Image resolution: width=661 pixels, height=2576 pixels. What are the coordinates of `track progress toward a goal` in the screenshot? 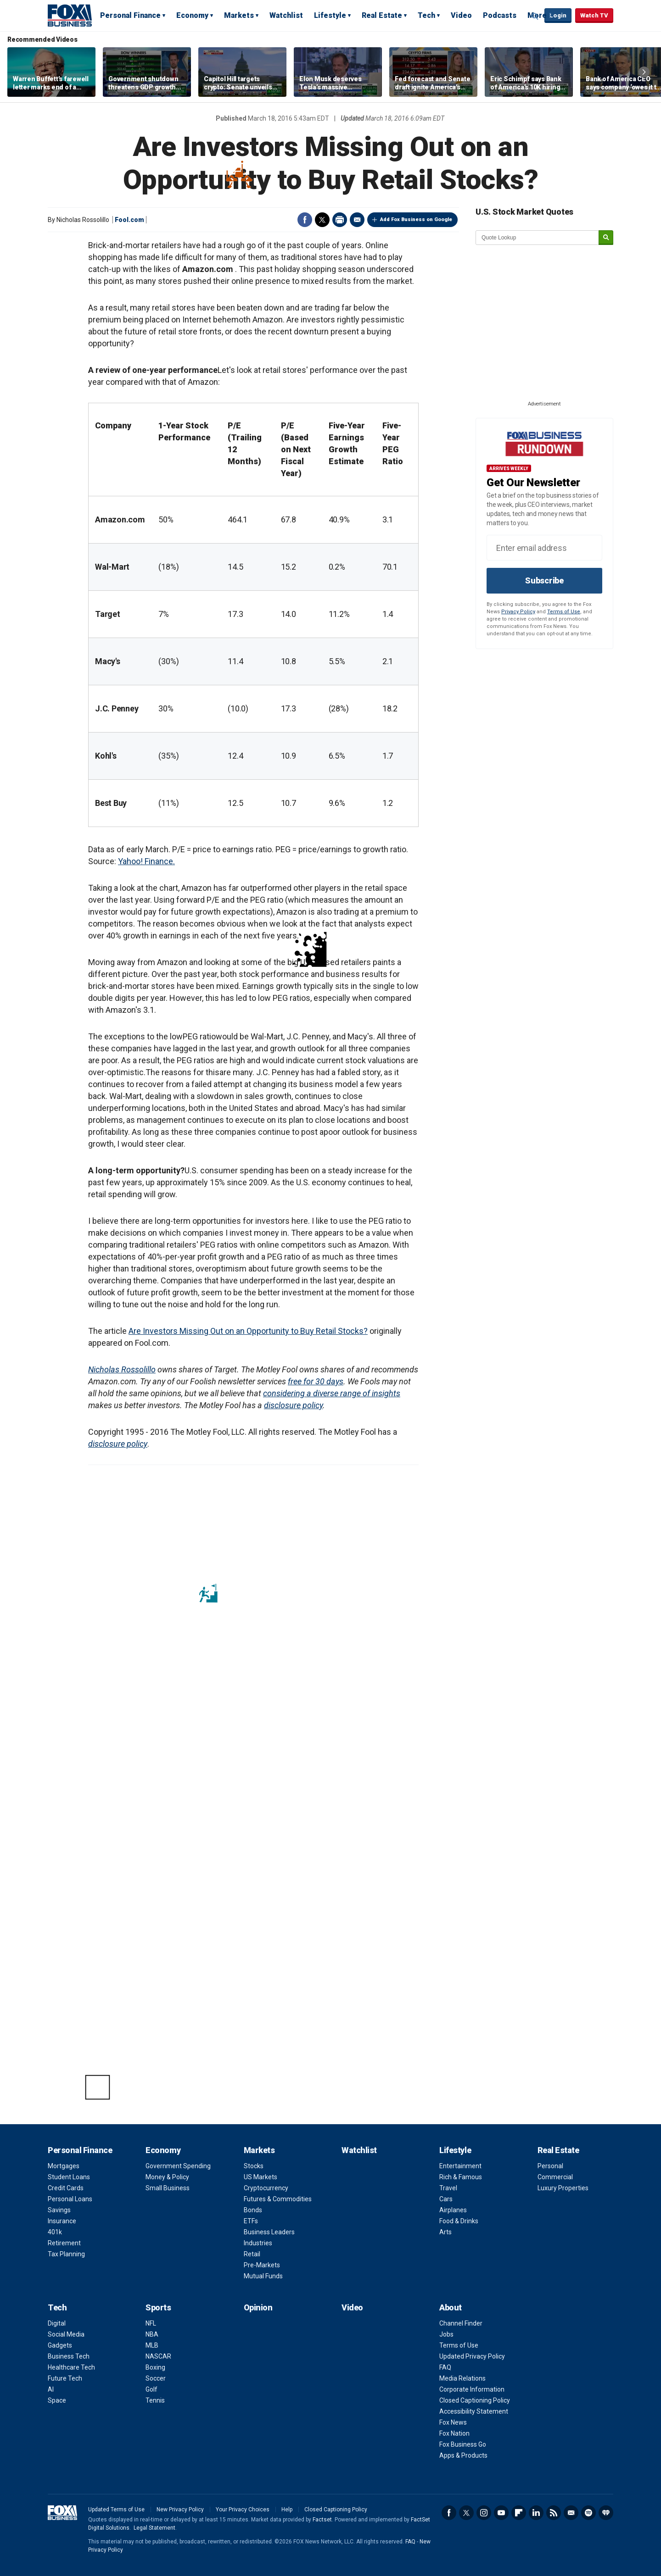 It's located at (208, 1593).